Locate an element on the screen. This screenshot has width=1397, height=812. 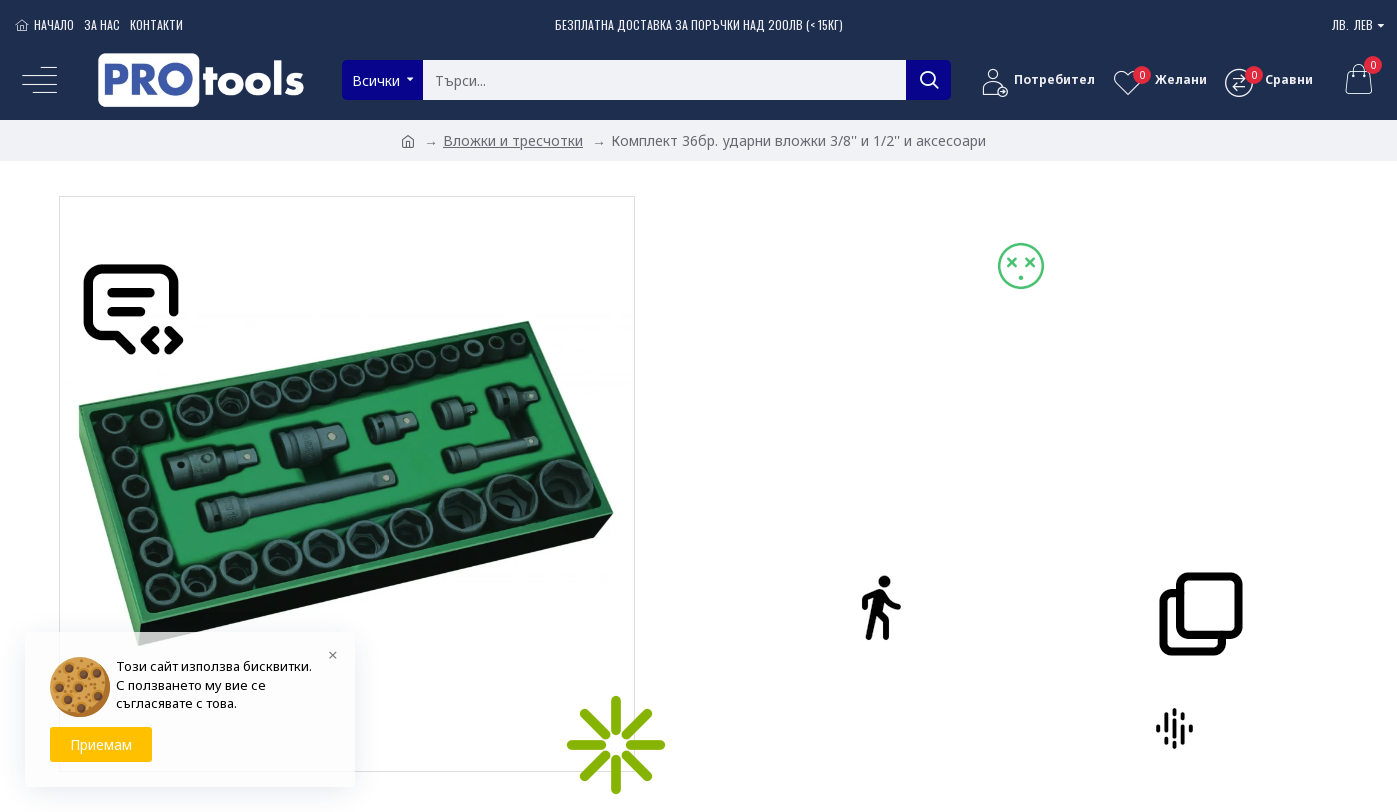
indicates an error or failed action is located at coordinates (1021, 266).